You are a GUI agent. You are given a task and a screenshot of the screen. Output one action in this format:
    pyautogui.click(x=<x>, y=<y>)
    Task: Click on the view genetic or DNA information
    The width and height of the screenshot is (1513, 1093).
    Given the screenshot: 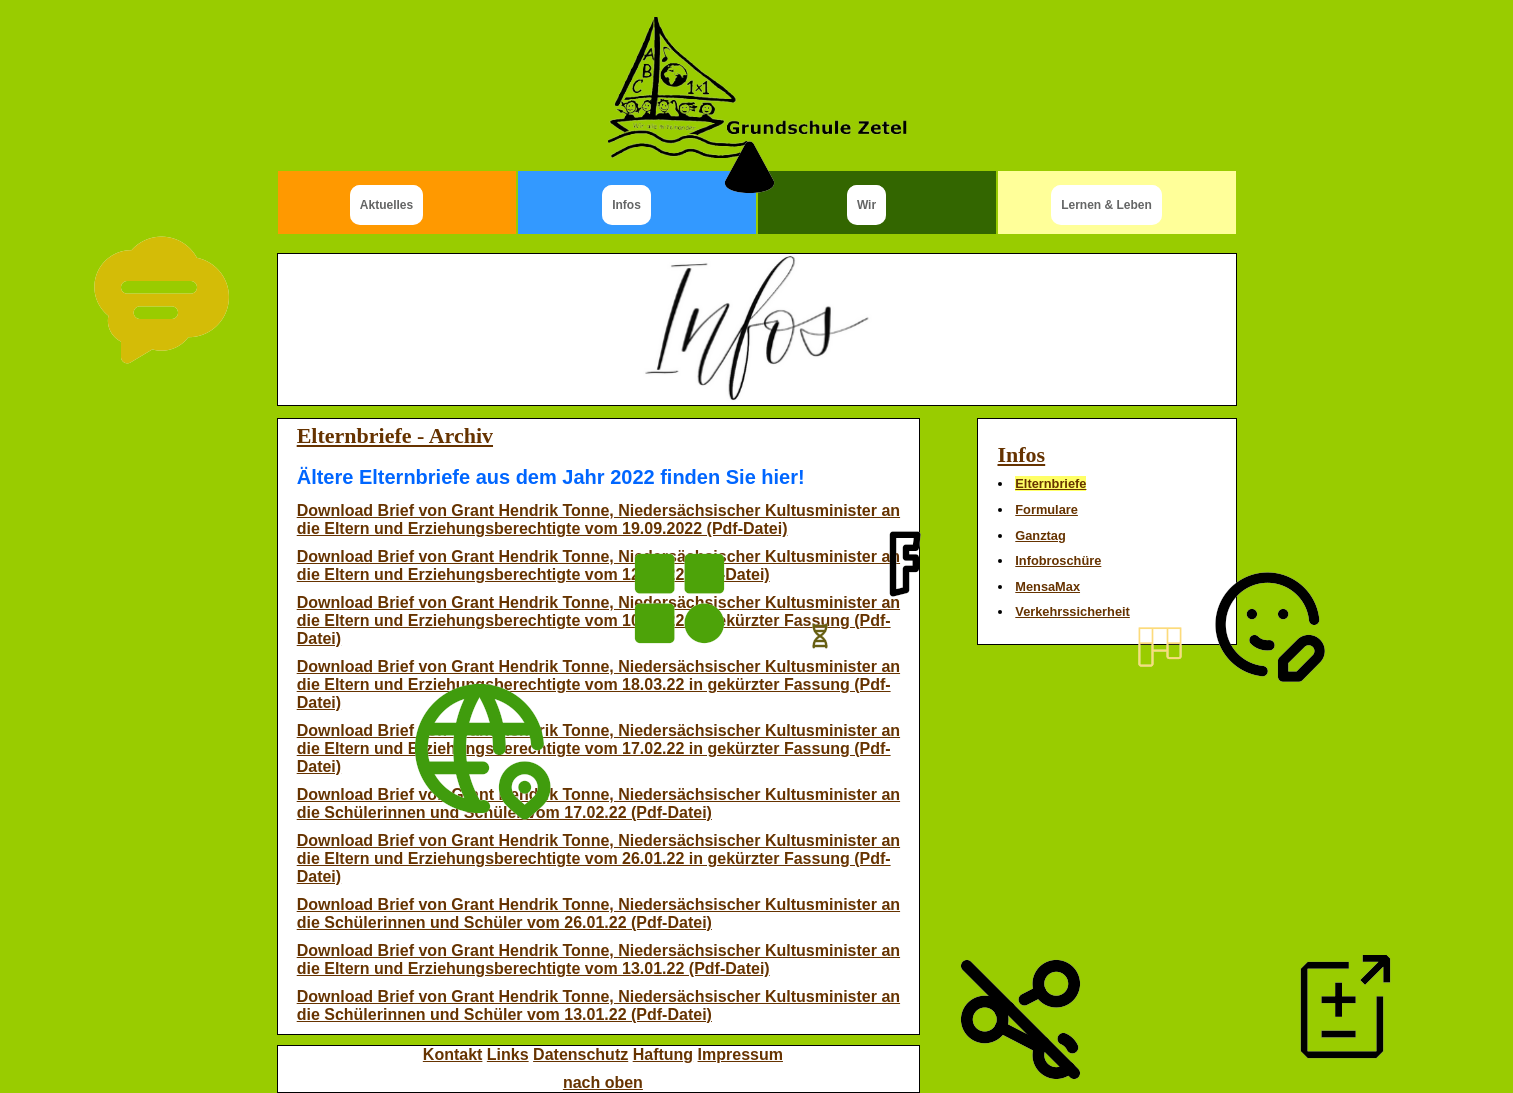 What is the action you would take?
    pyautogui.click(x=820, y=636)
    